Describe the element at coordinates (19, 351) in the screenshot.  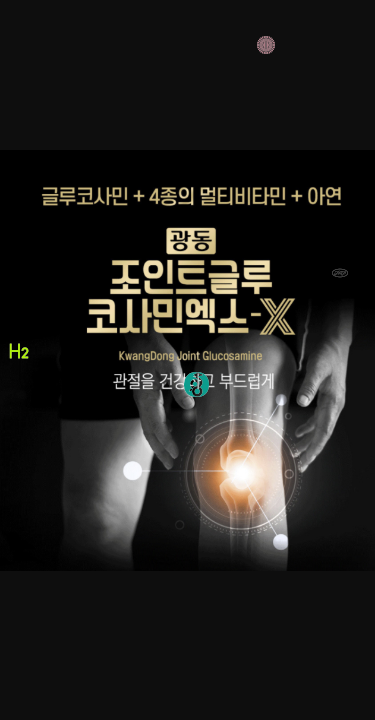
I see `format text as heading level 2` at that location.